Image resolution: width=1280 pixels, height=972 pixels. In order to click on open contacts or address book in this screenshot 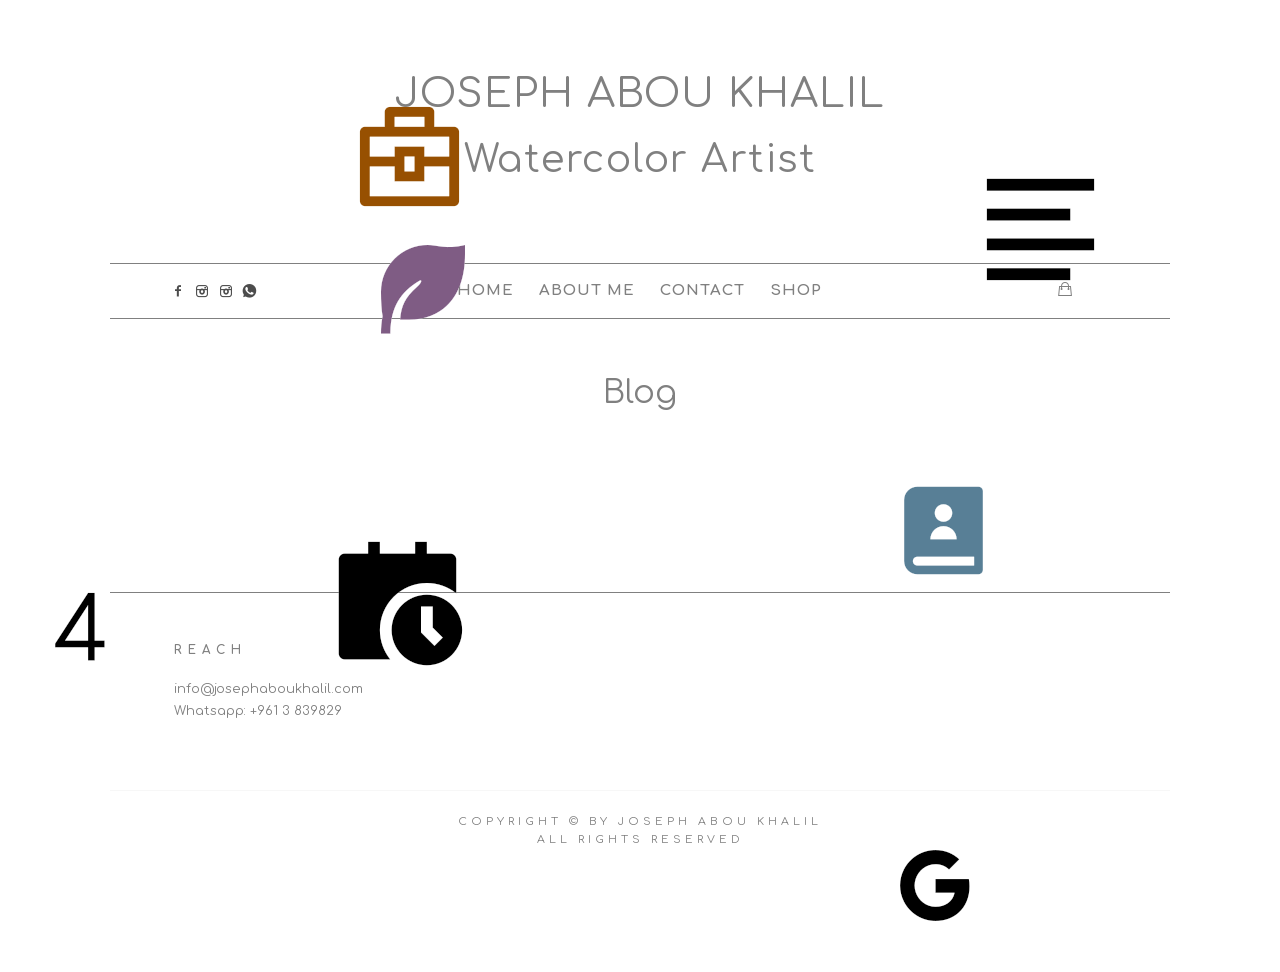, I will do `click(943, 530)`.